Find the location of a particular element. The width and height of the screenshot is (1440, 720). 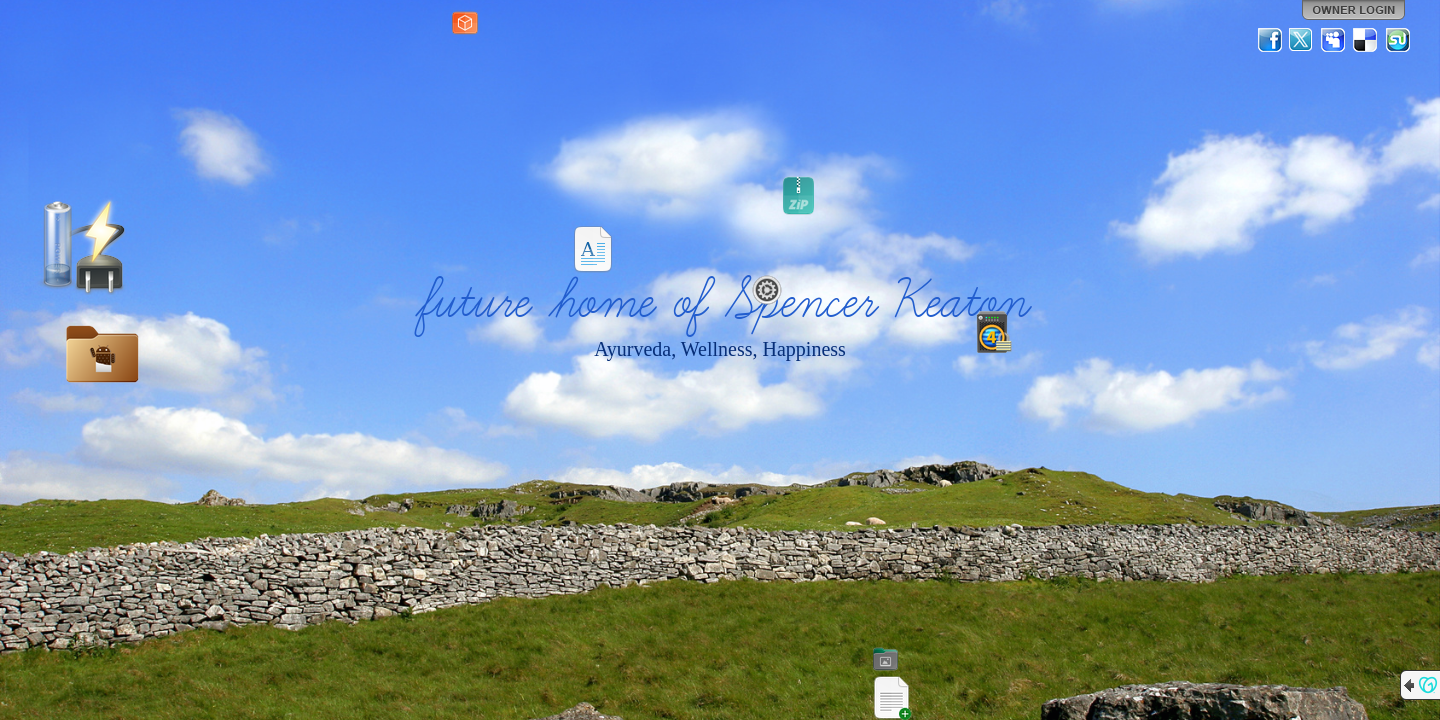

open pictures folder is located at coordinates (885, 658).